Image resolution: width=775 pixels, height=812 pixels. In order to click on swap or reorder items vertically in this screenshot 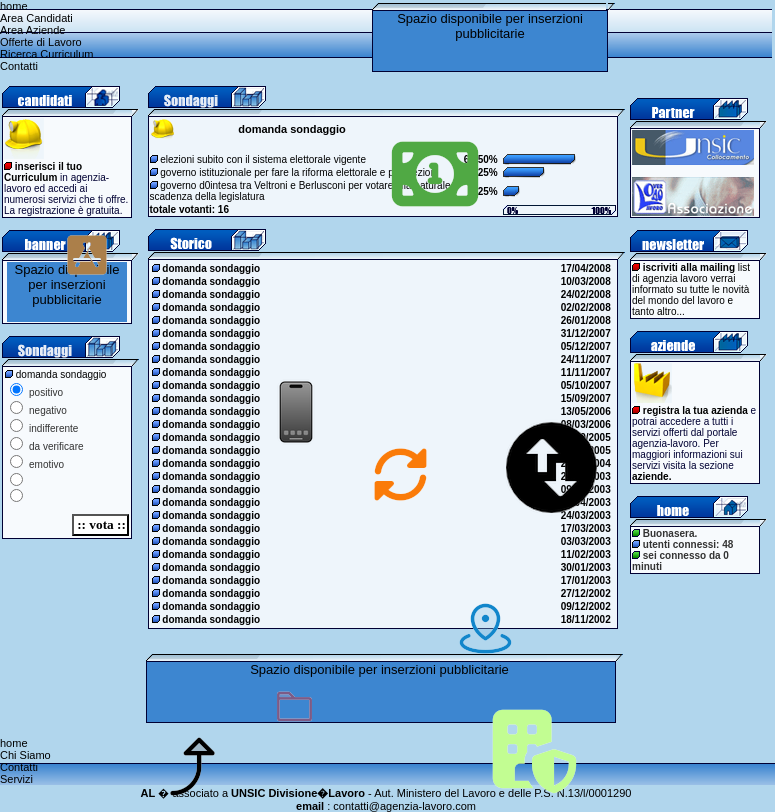, I will do `click(551, 467)`.